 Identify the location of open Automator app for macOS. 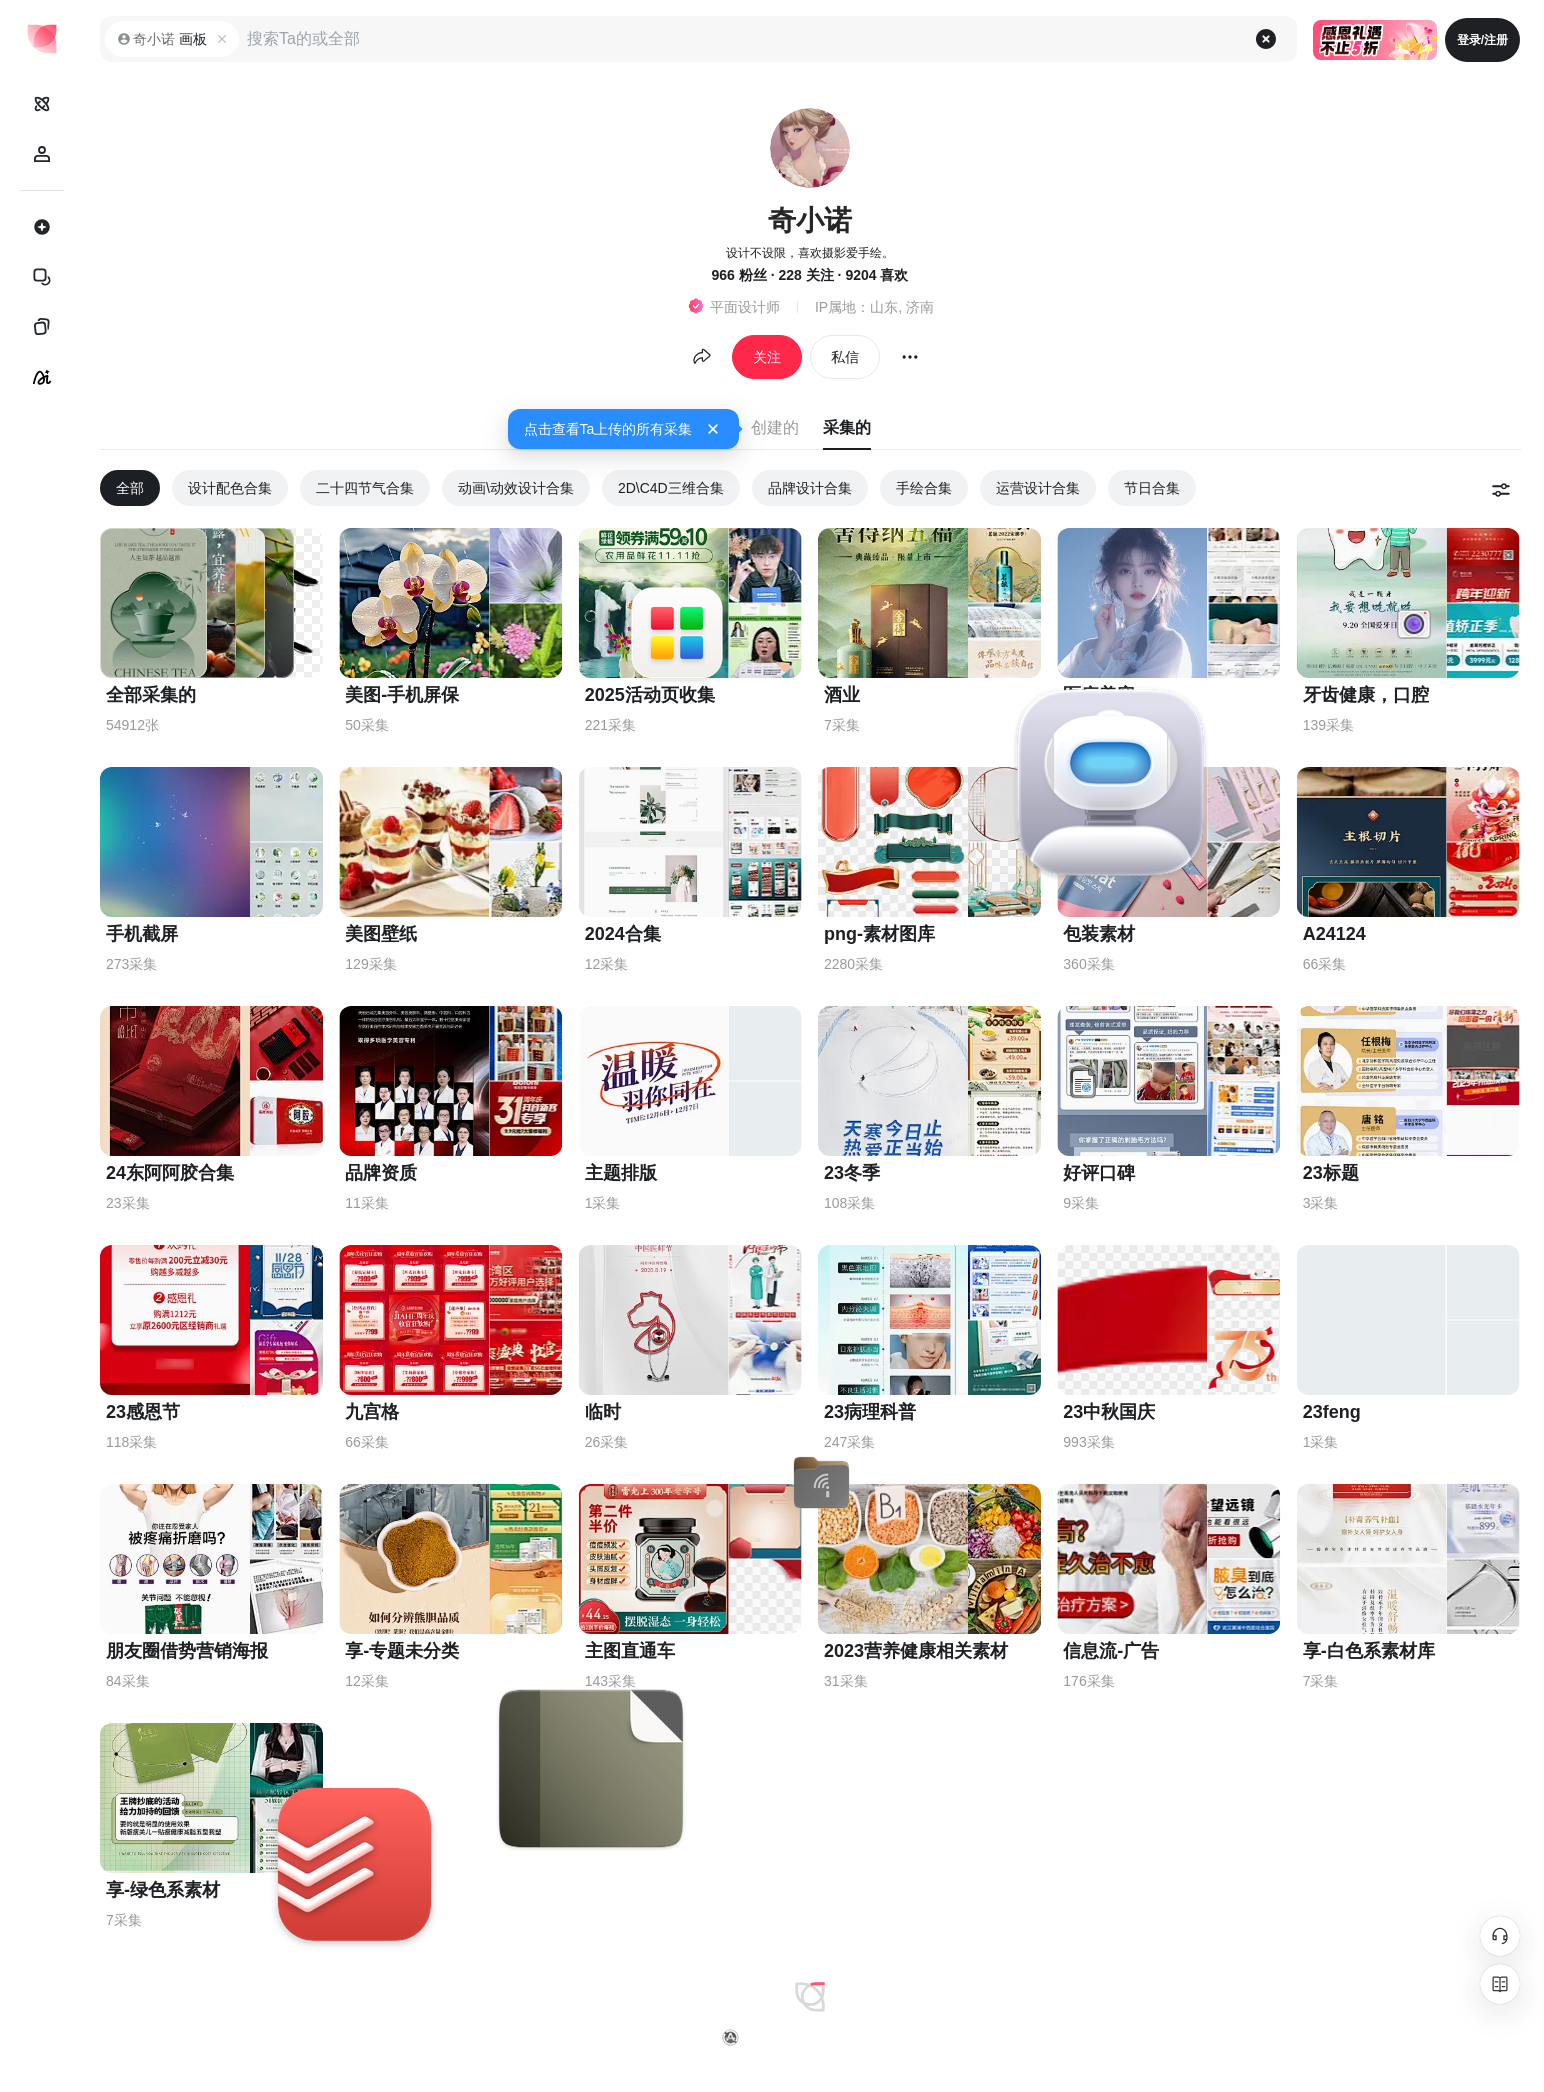
(1110, 782).